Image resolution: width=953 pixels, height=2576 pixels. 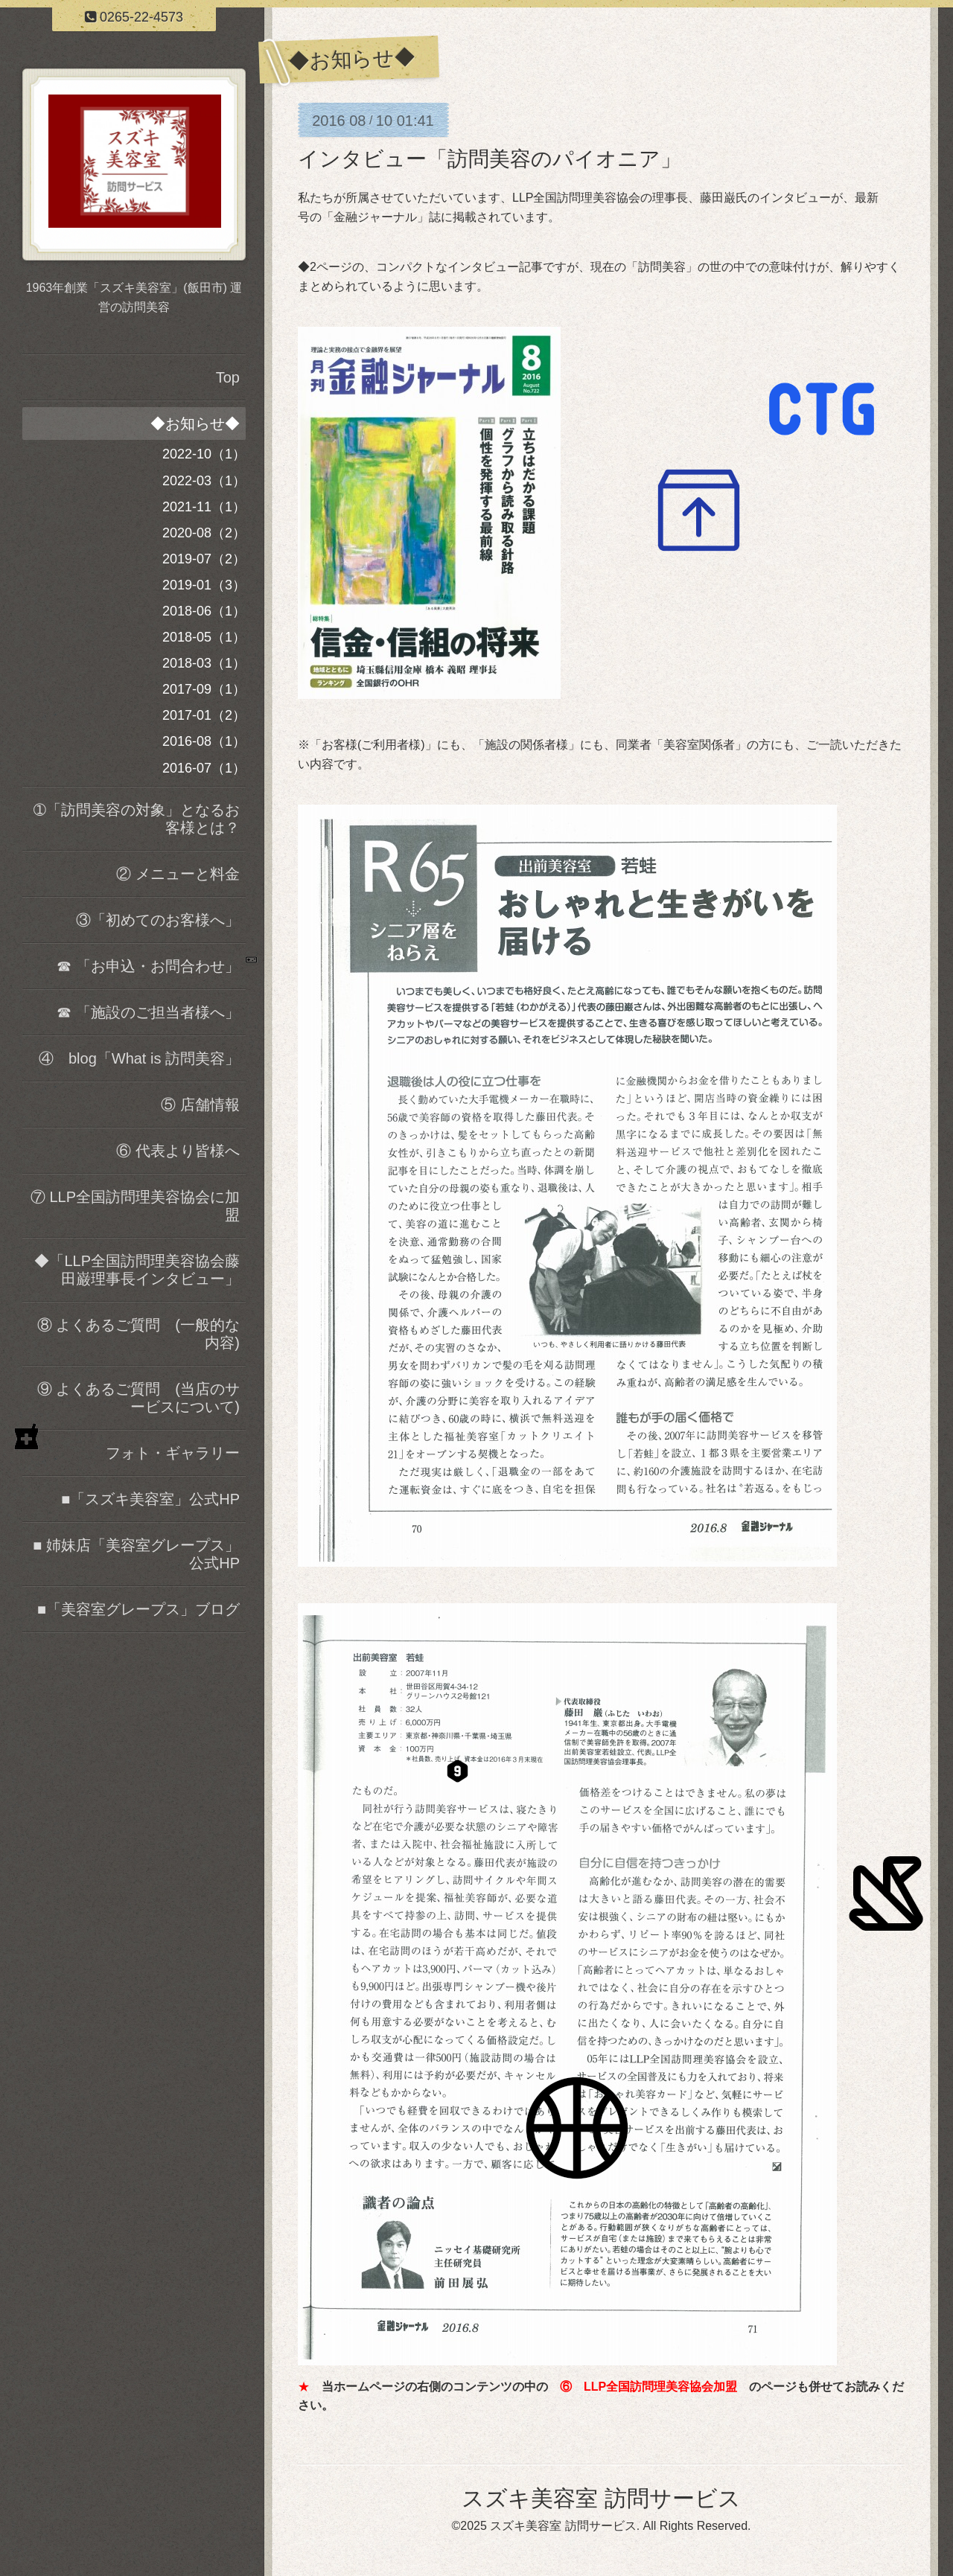 What do you see at coordinates (698, 510) in the screenshot?
I see `upload a file or package` at bounding box center [698, 510].